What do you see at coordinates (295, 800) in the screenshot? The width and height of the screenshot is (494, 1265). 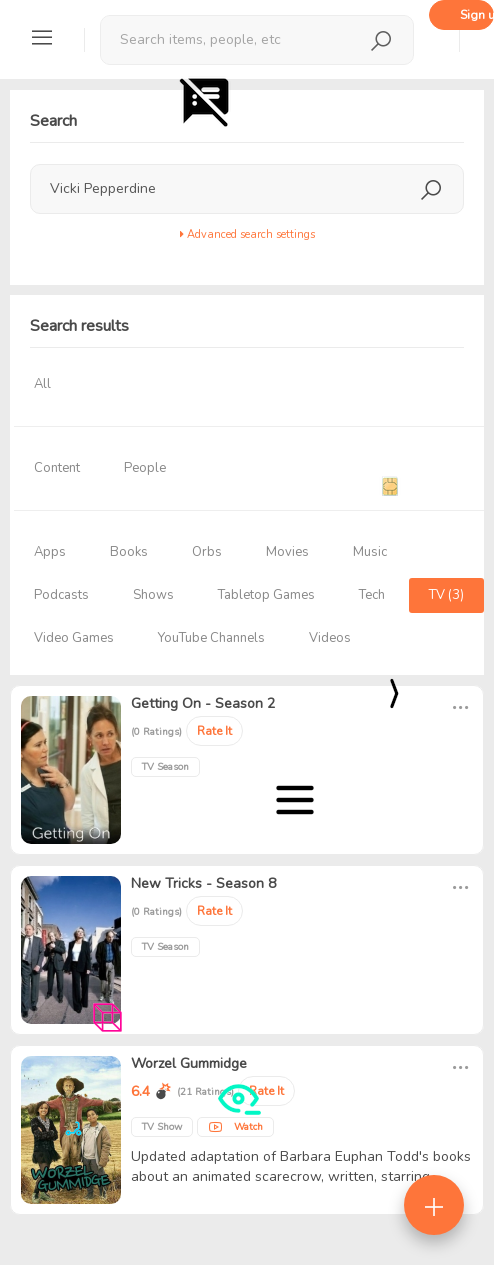 I see `open navigation menu` at bounding box center [295, 800].